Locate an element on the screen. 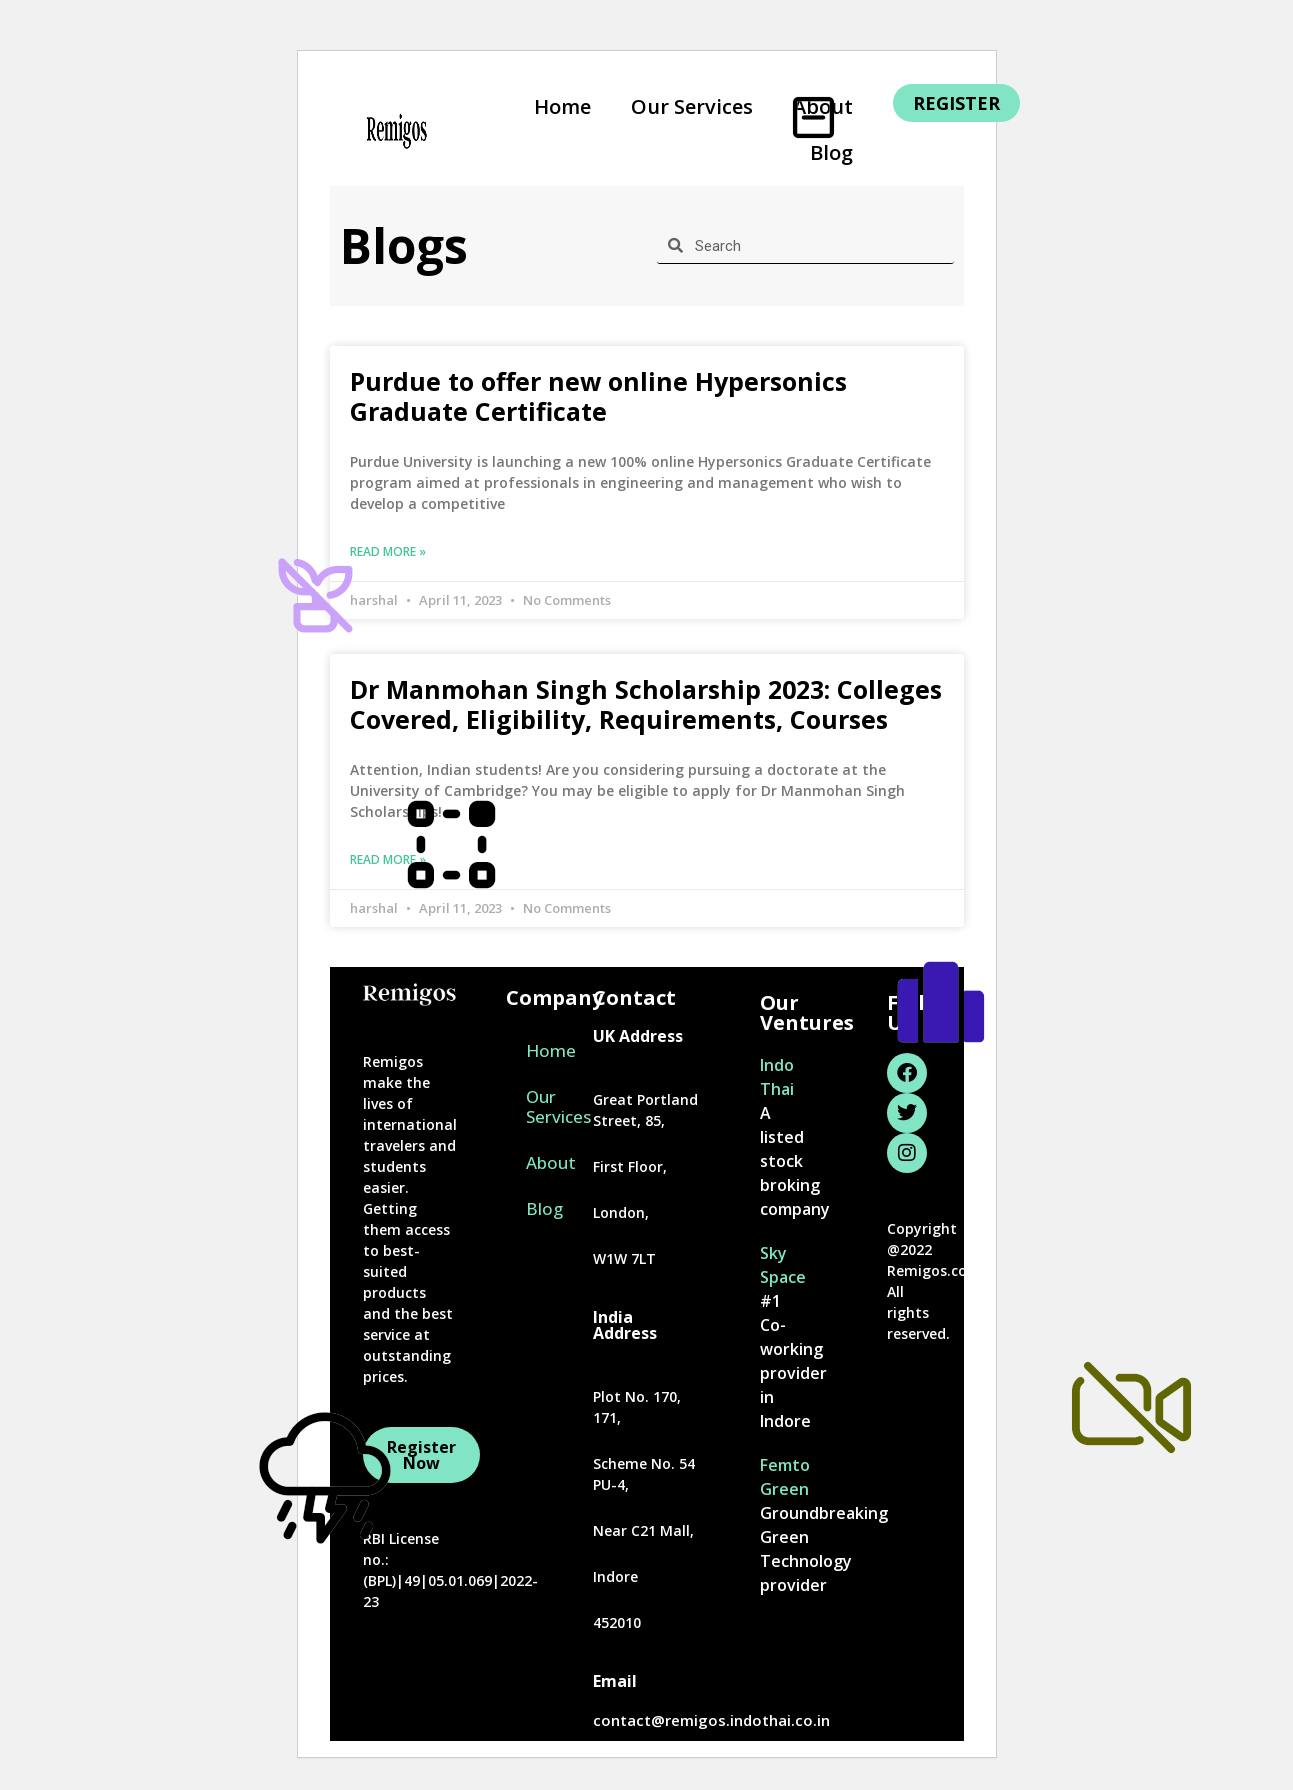 Image resolution: width=1293 pixels, height=1790 pixels. turn off camera or disable video is located at coordinates (1131, 1409).